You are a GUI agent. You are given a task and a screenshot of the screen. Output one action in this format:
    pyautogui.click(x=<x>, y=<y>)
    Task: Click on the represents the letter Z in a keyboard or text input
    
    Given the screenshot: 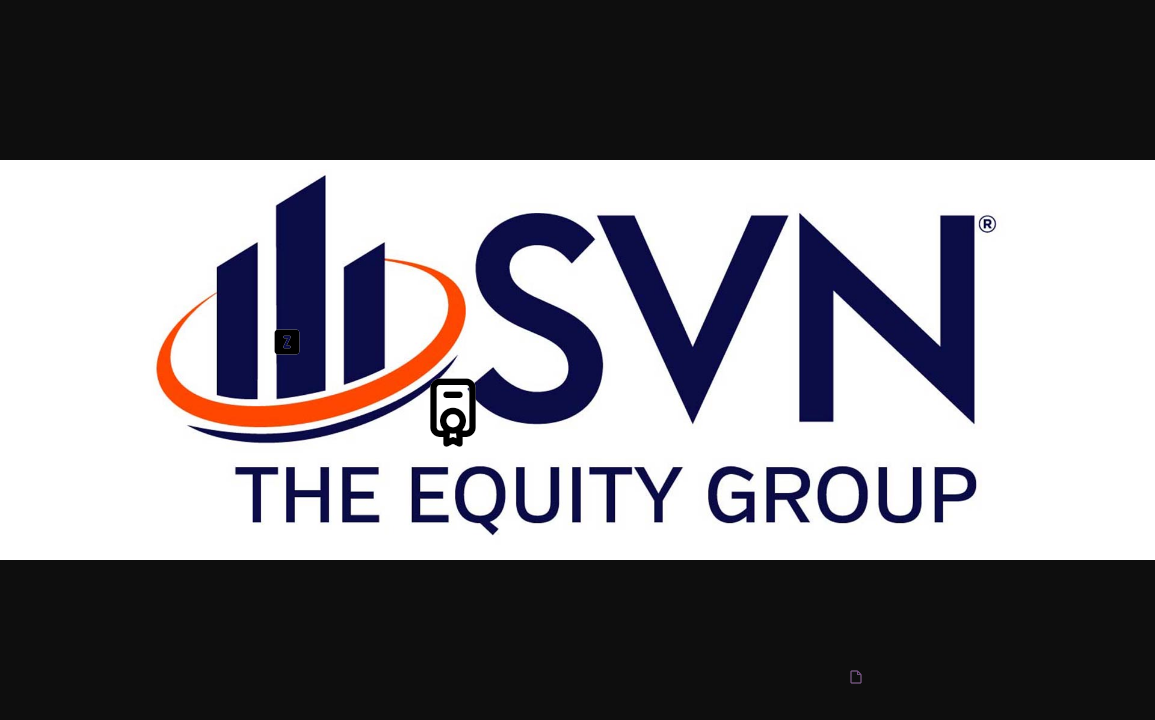 What is the action you would take?
    pyautogui.click(x=287, y=342)
    